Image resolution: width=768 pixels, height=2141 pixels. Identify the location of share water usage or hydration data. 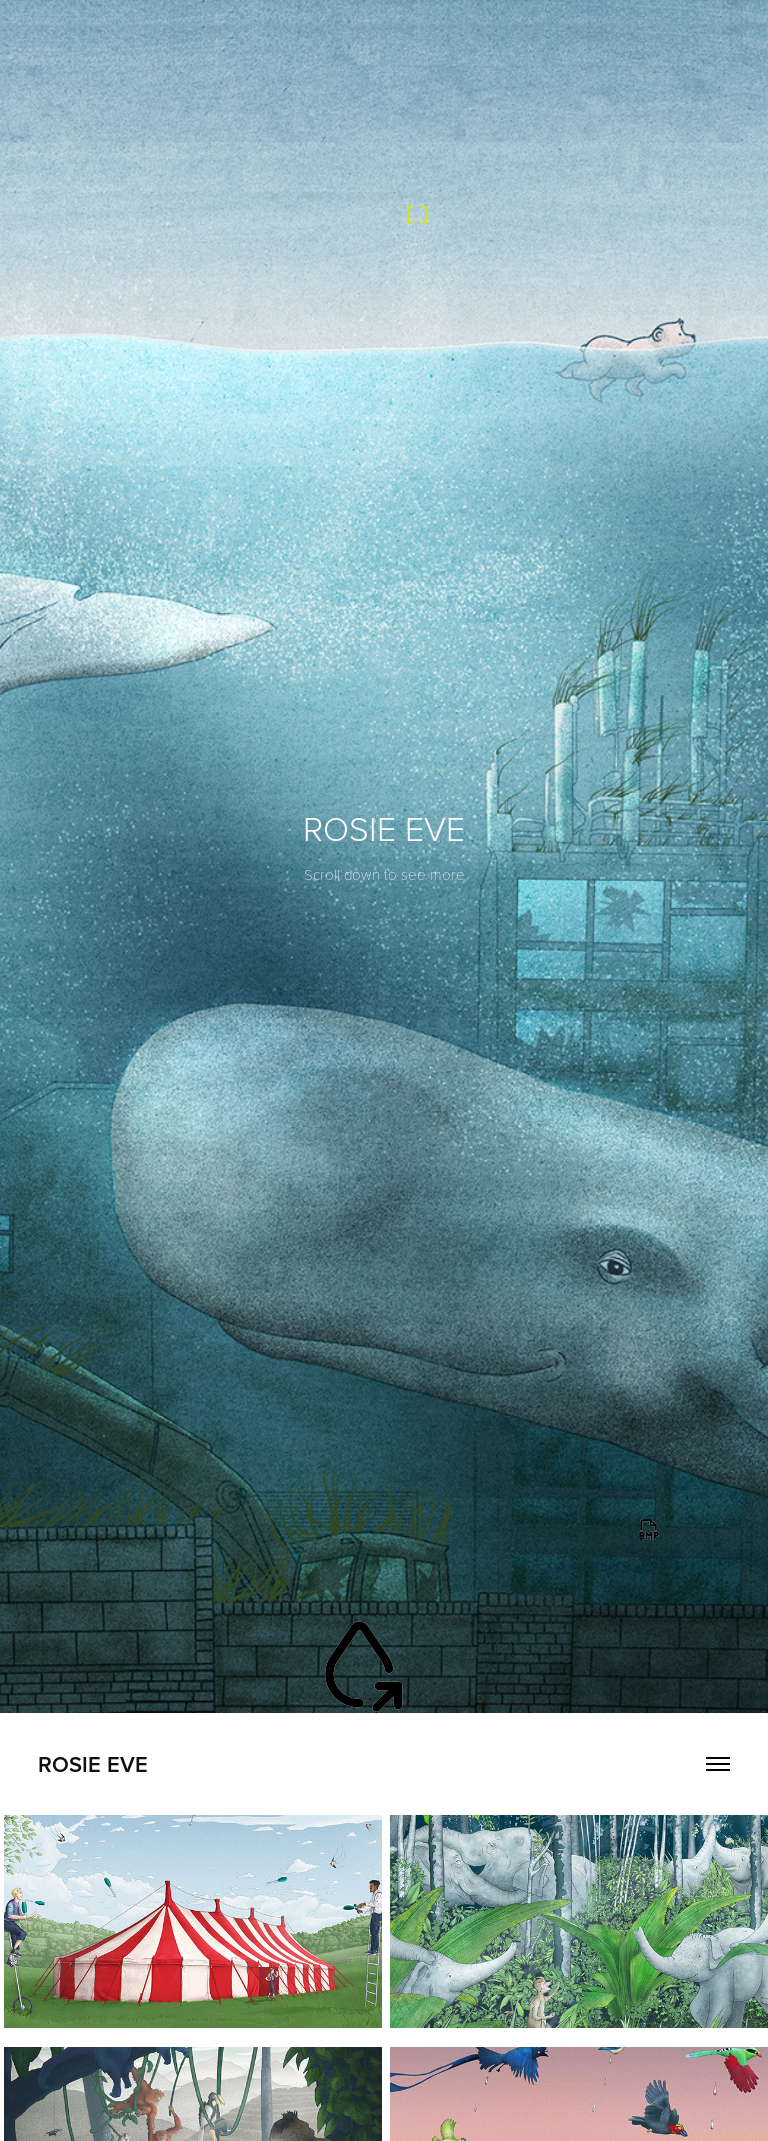
(359, 1664).